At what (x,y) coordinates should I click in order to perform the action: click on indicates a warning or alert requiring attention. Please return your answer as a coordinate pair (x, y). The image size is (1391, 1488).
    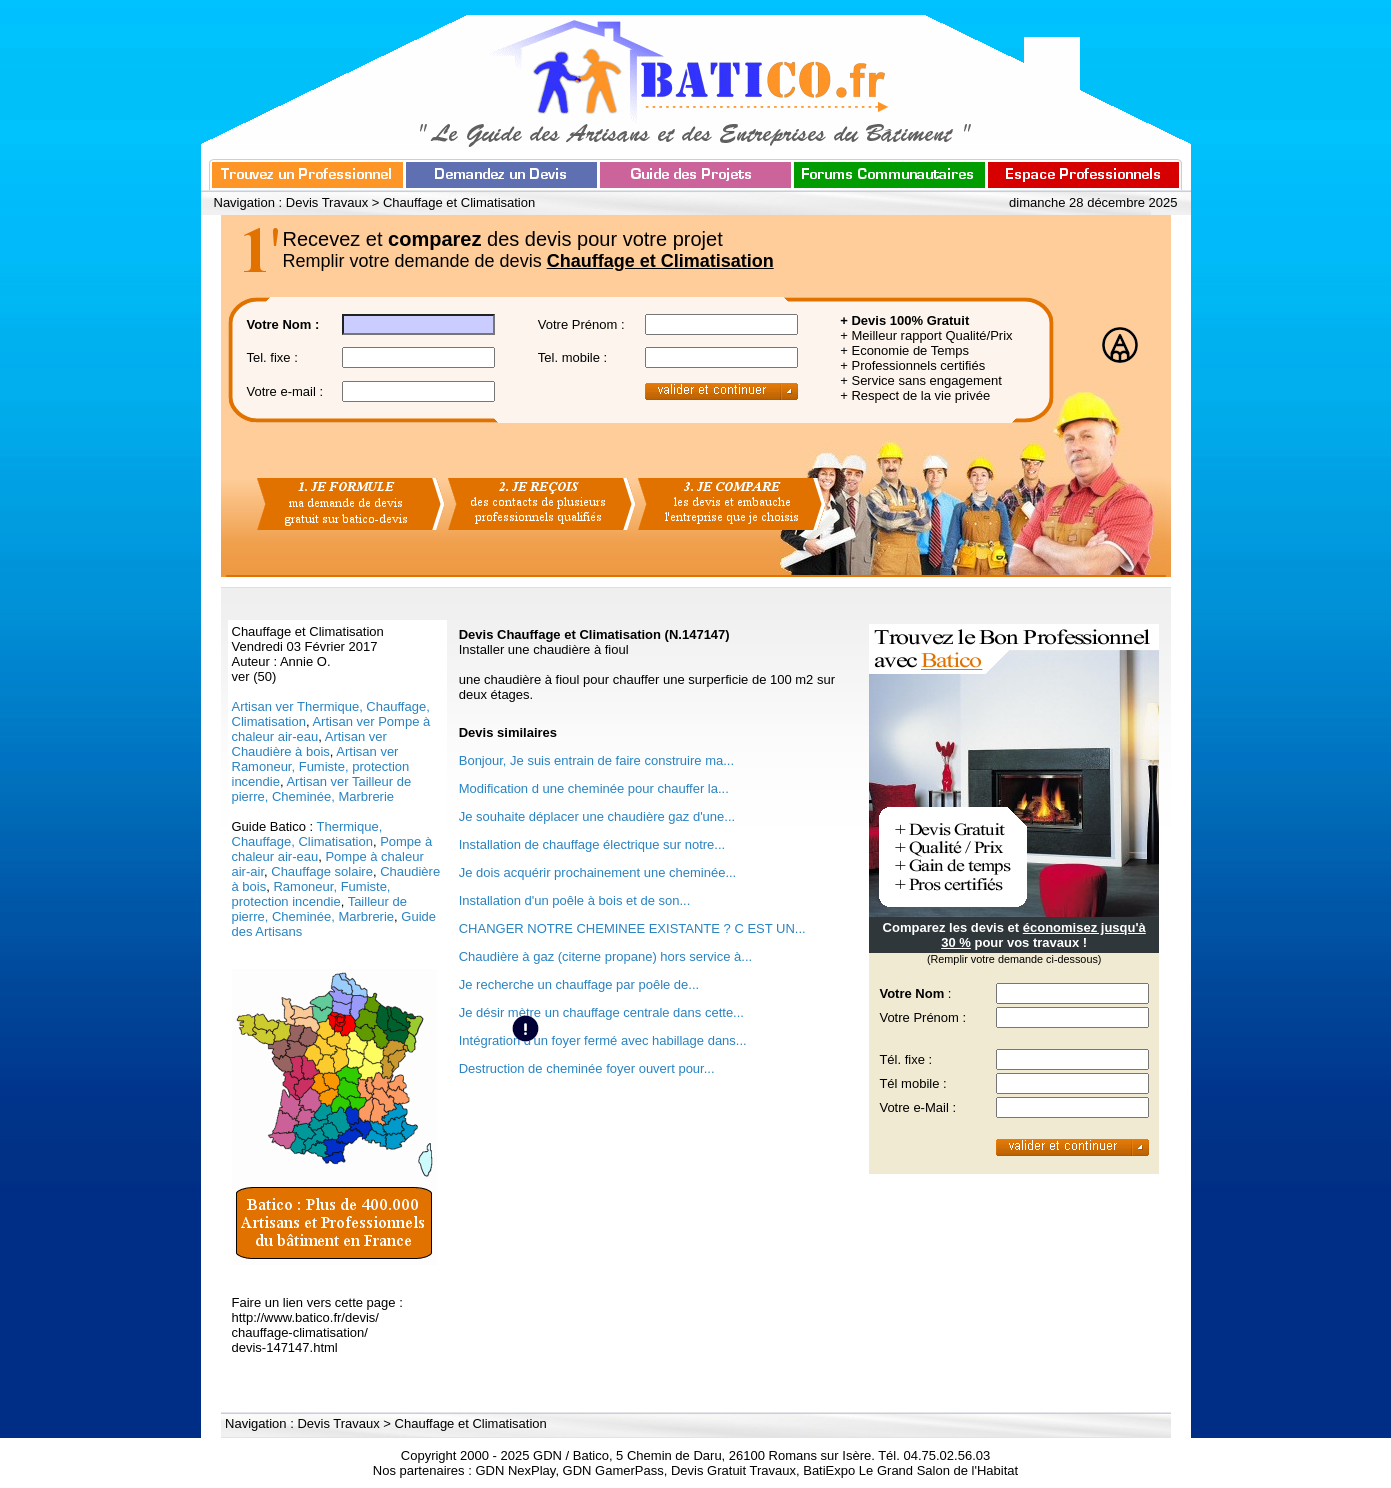
    Looking at the image, I should click on (525, 1028).